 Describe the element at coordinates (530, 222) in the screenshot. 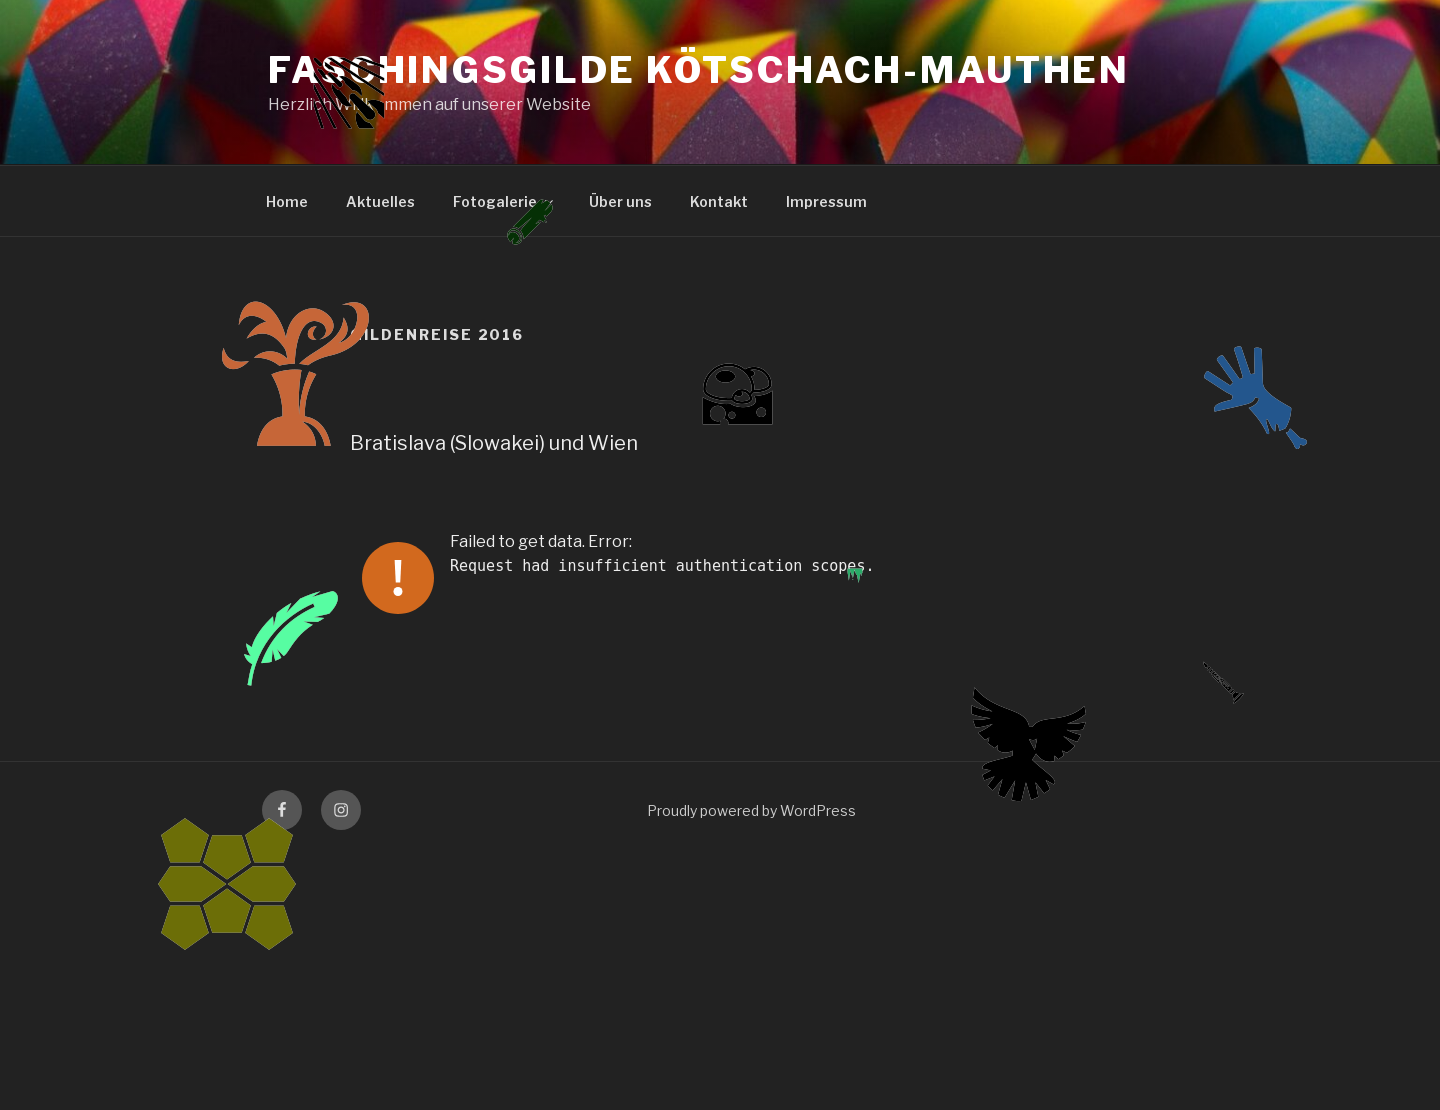

I see `view activity log or history` at that location.